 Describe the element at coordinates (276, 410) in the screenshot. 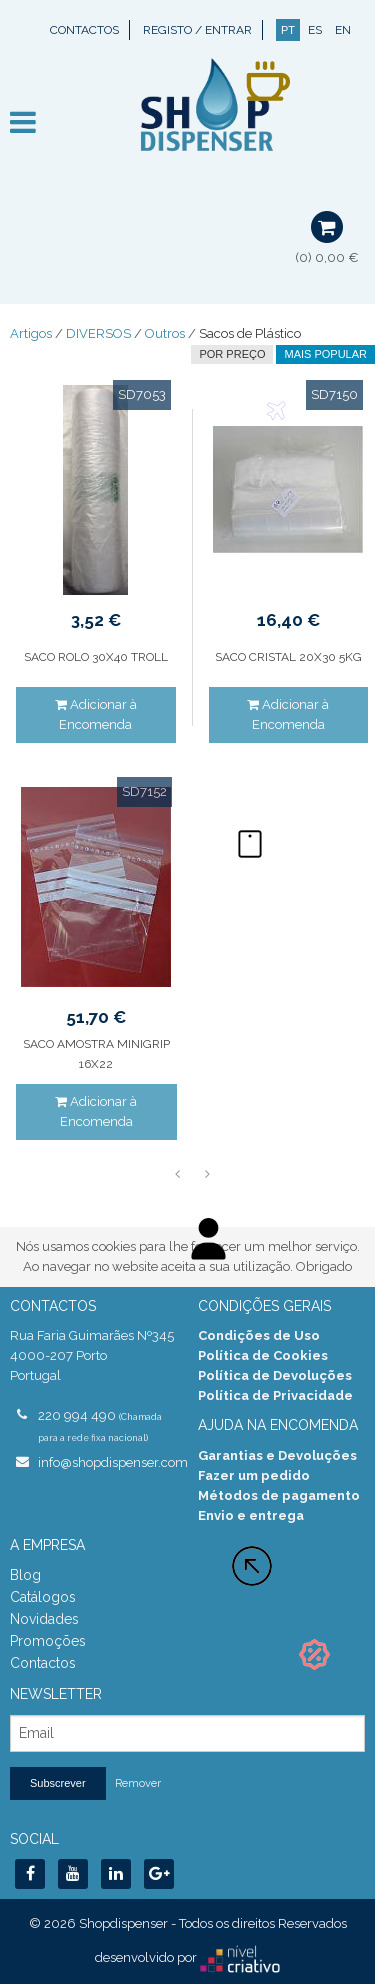

I see `enable airplane mode` at that location.